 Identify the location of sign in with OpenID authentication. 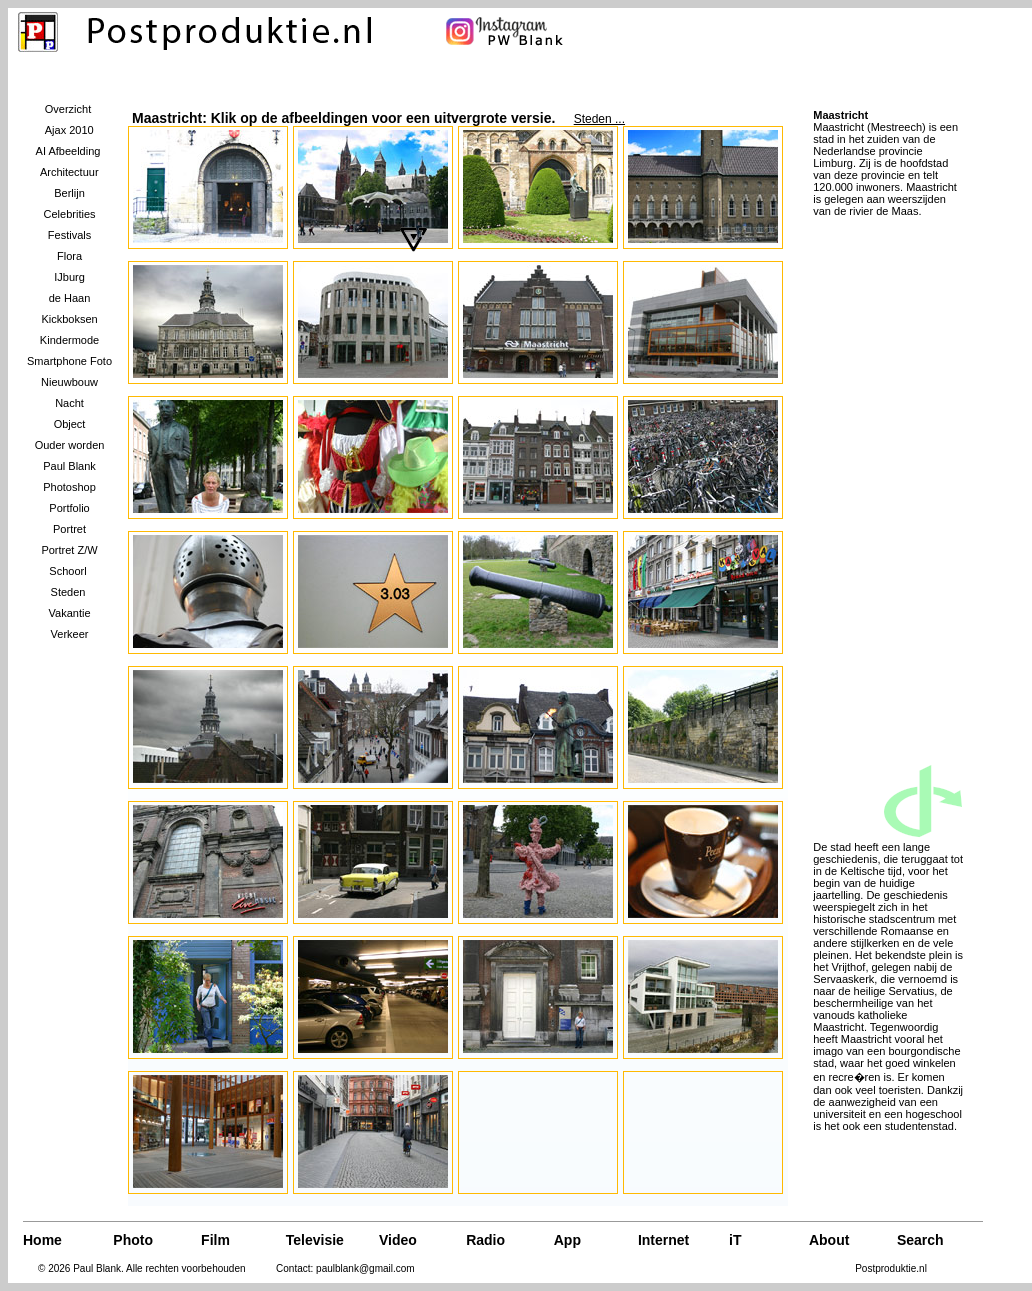
(923, 801).